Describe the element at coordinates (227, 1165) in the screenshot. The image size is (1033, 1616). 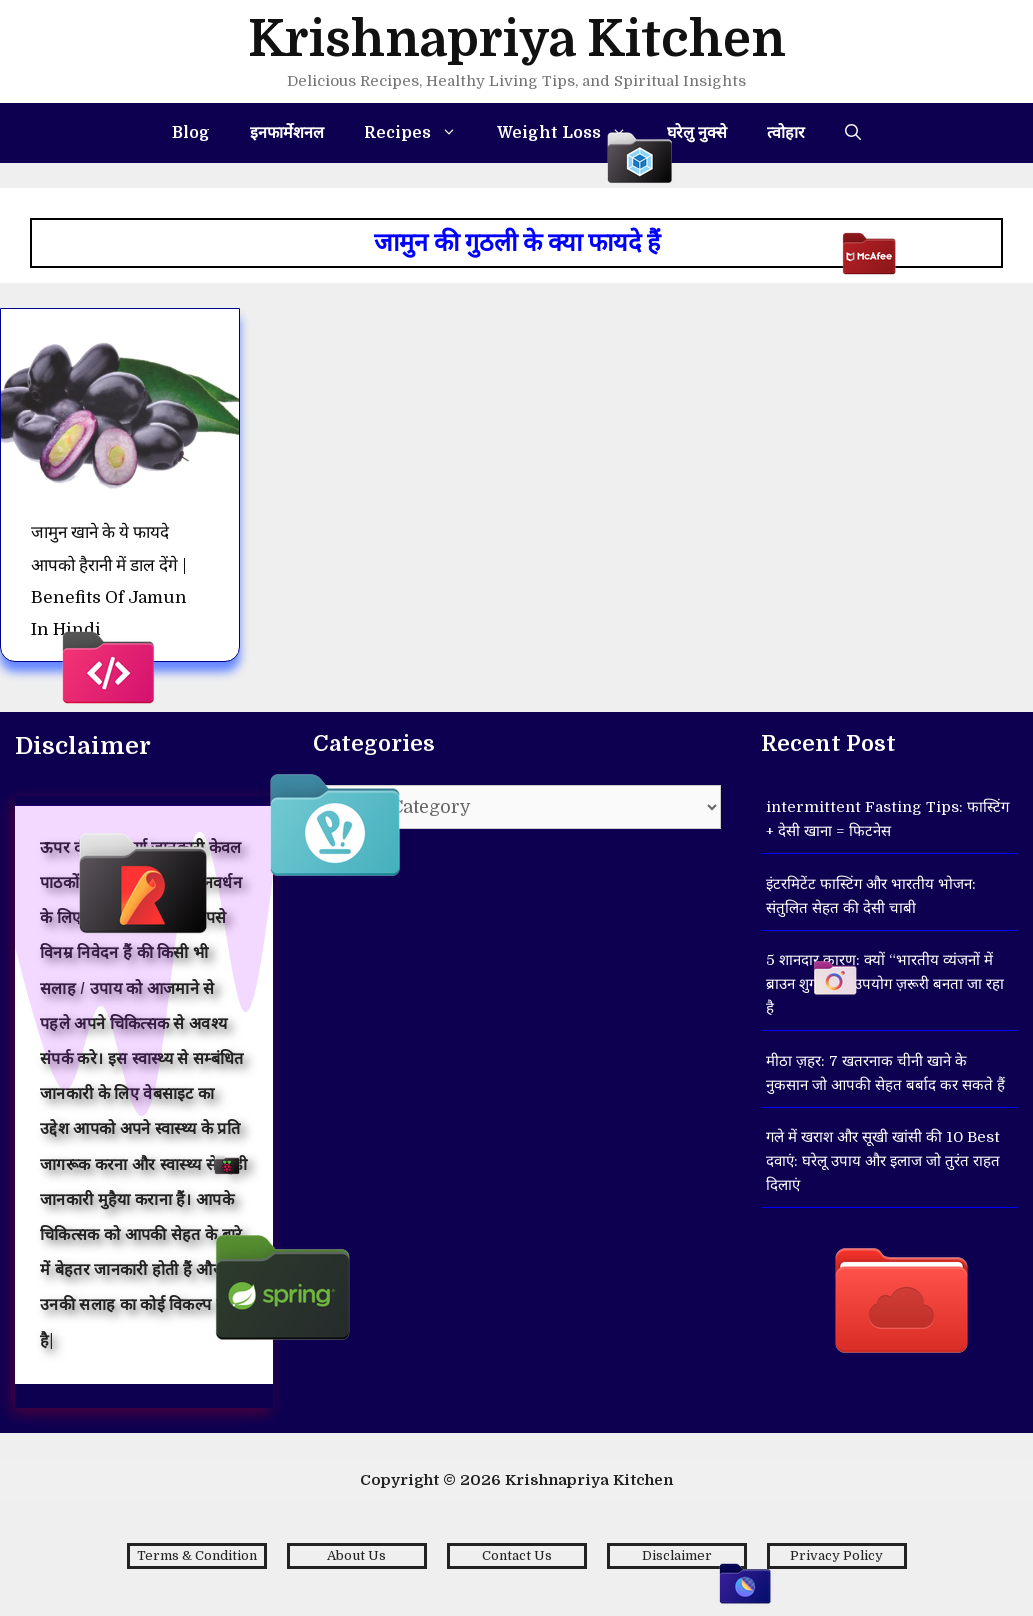
I see `folder containing Raspberry Pi project files` at that location.